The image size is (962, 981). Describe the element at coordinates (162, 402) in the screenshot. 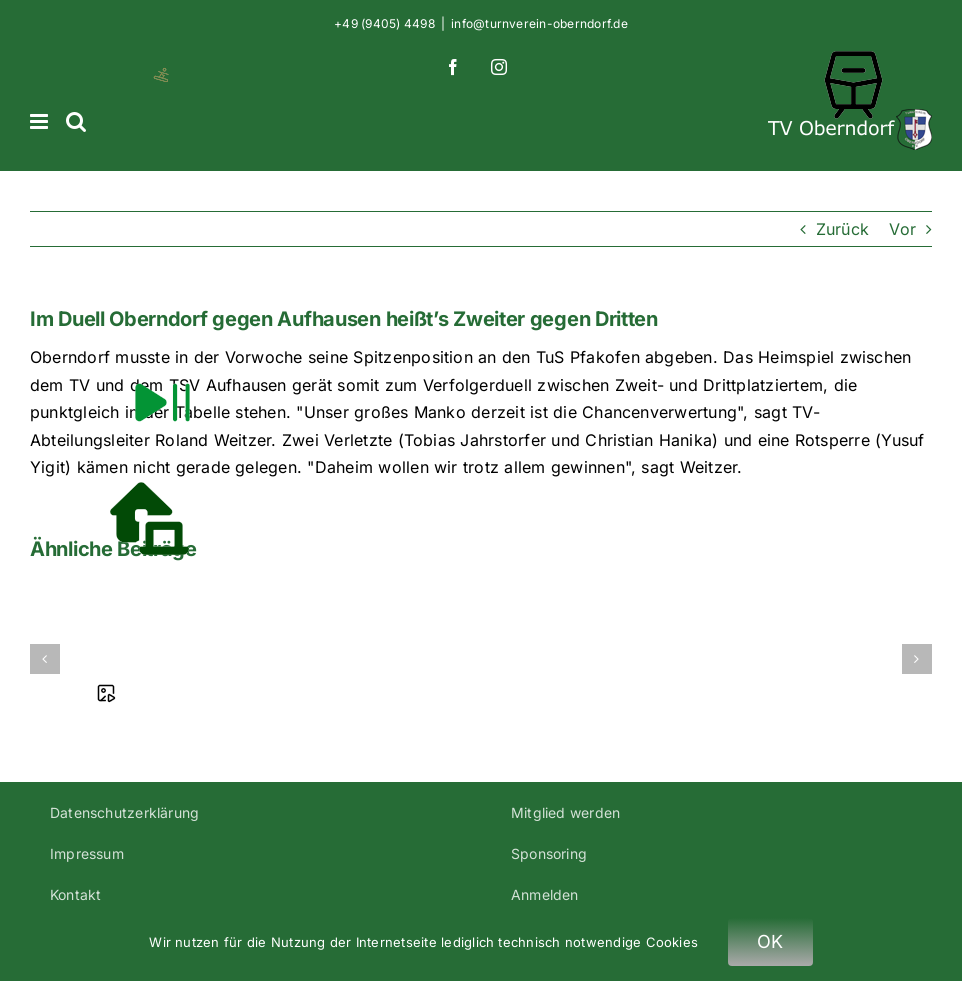

I see `toggle between play and pause for media` at that location.